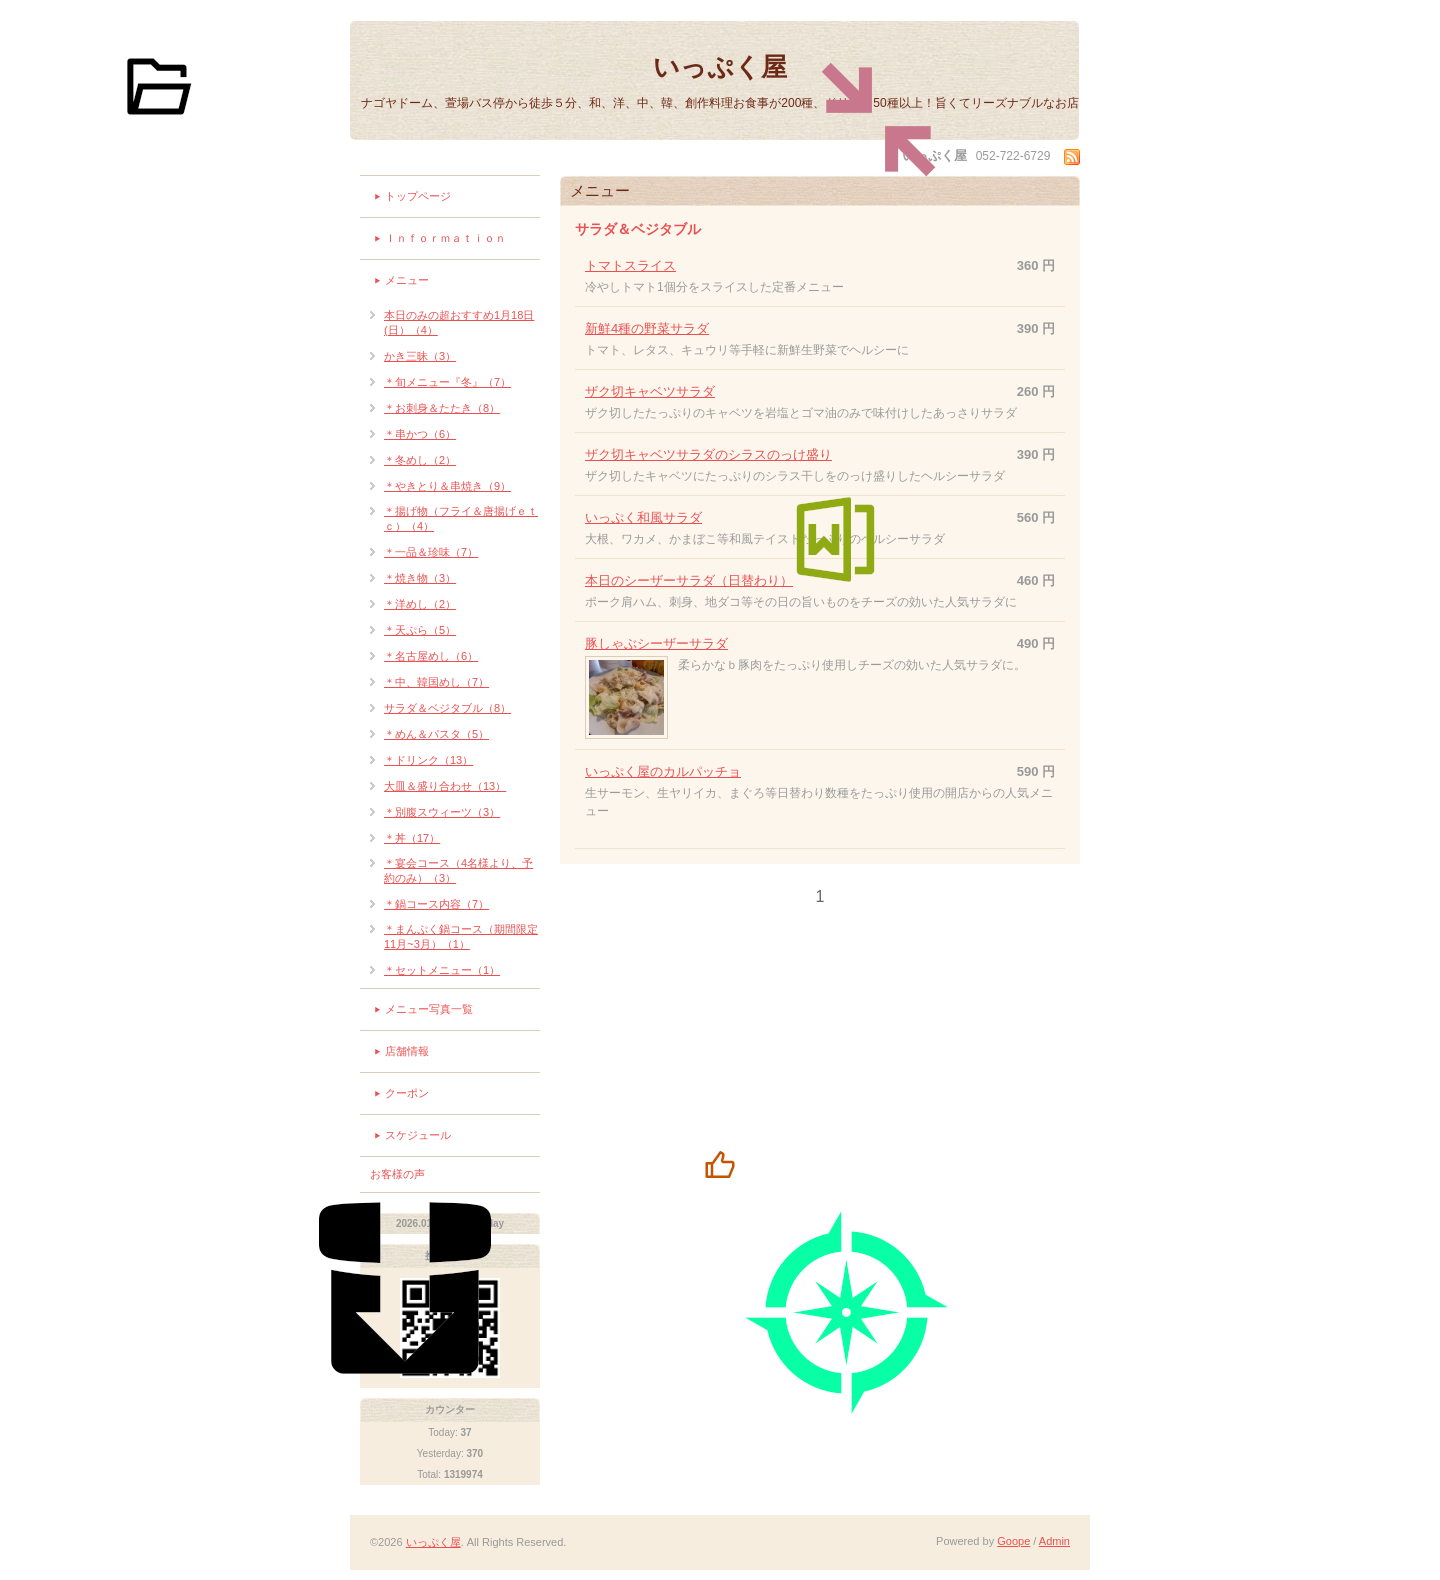 The image size is (1440, 1580). Describe the element at coordinates (720, 1166) in the screenshot. I see `like or upvote content` at that location.